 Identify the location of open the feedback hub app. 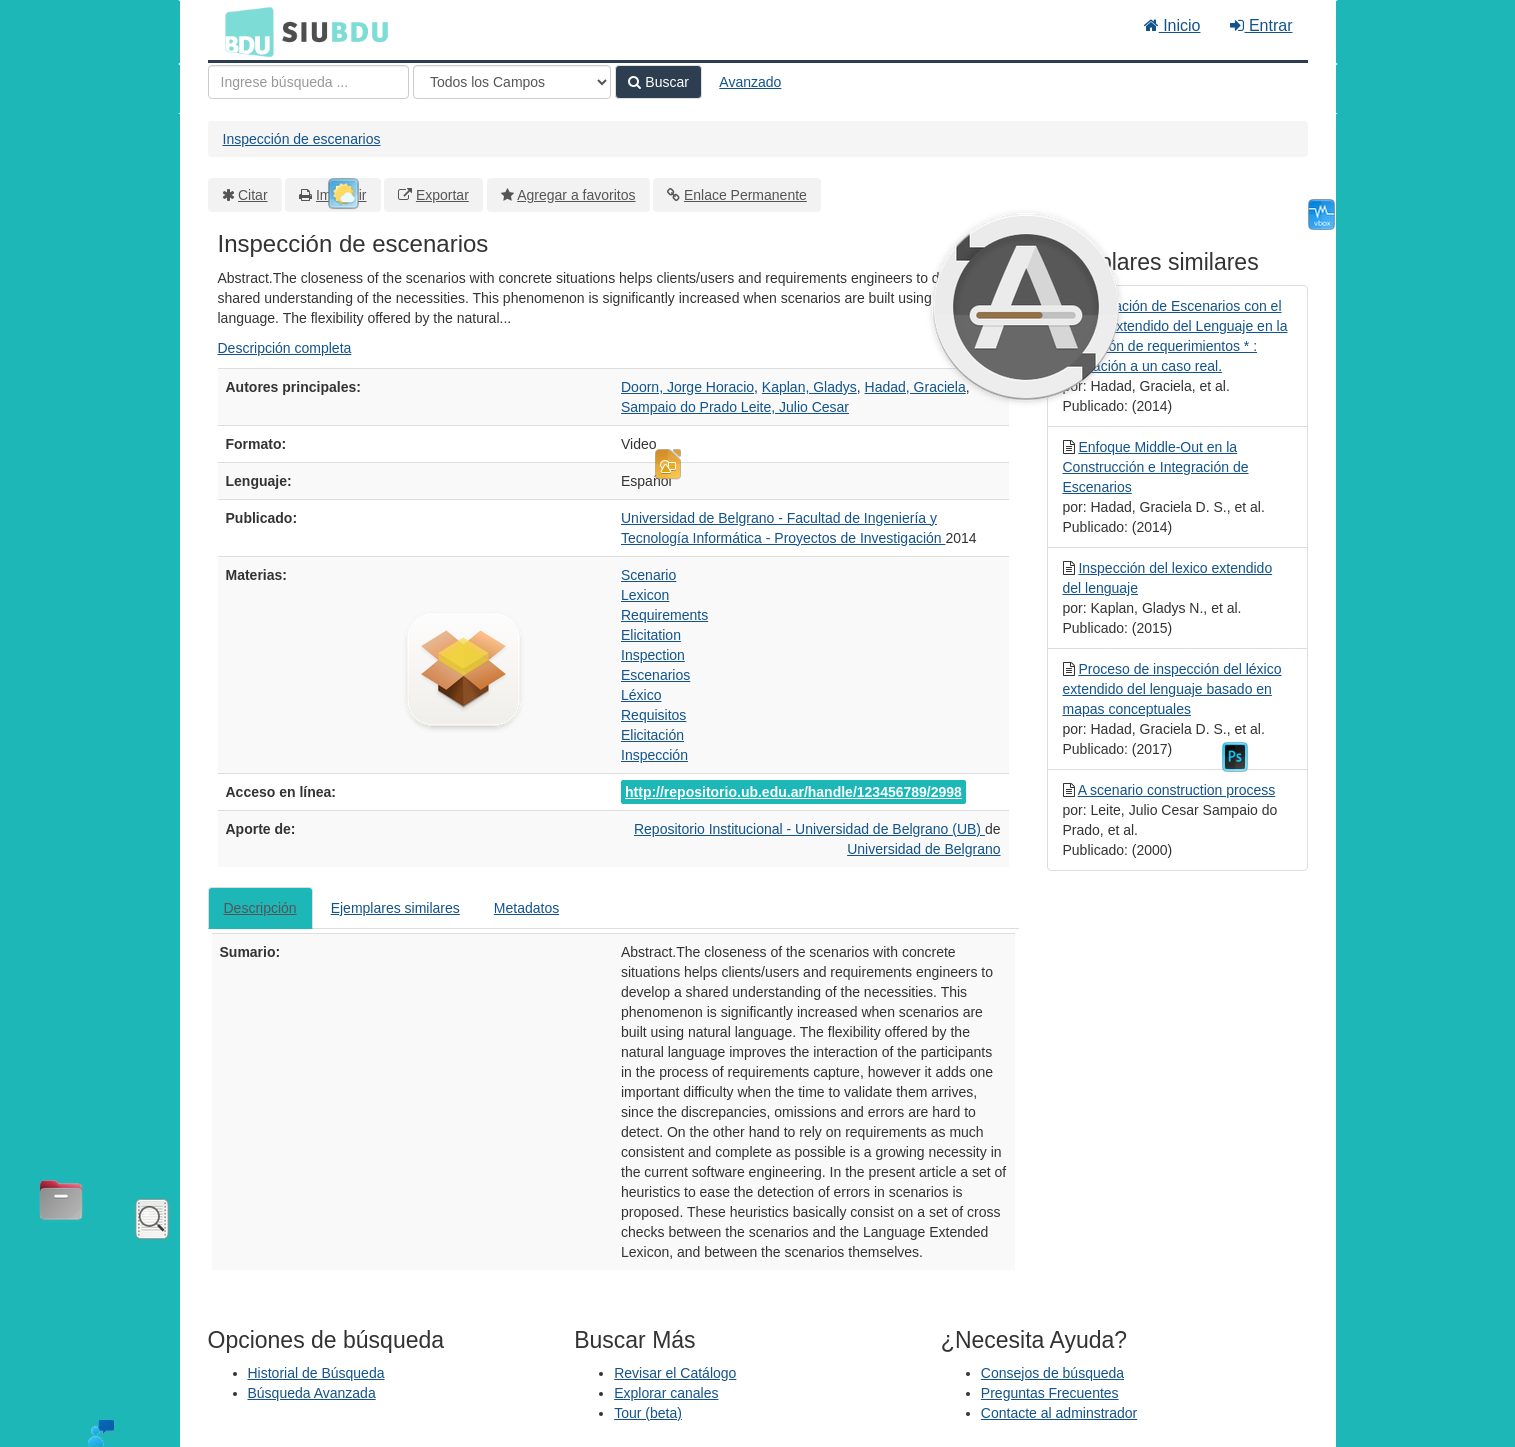
(101, 1433).